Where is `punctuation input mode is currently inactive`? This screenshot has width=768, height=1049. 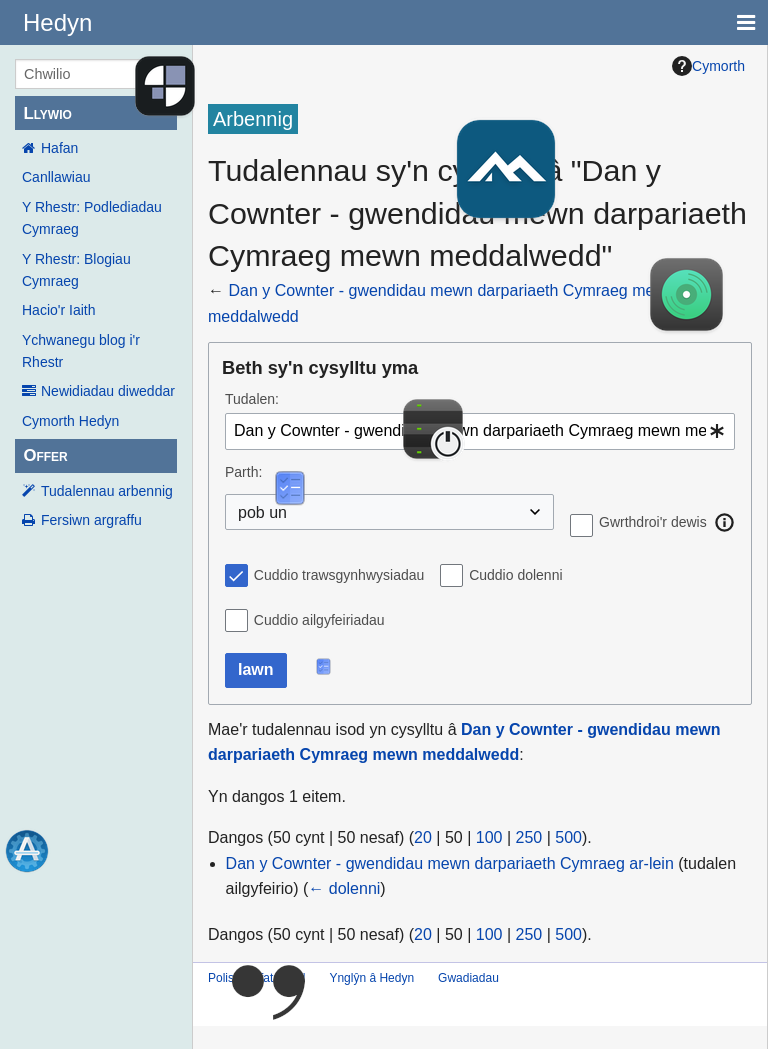
punctuation input mode is currently inactive is located at coordinates (268, 992).